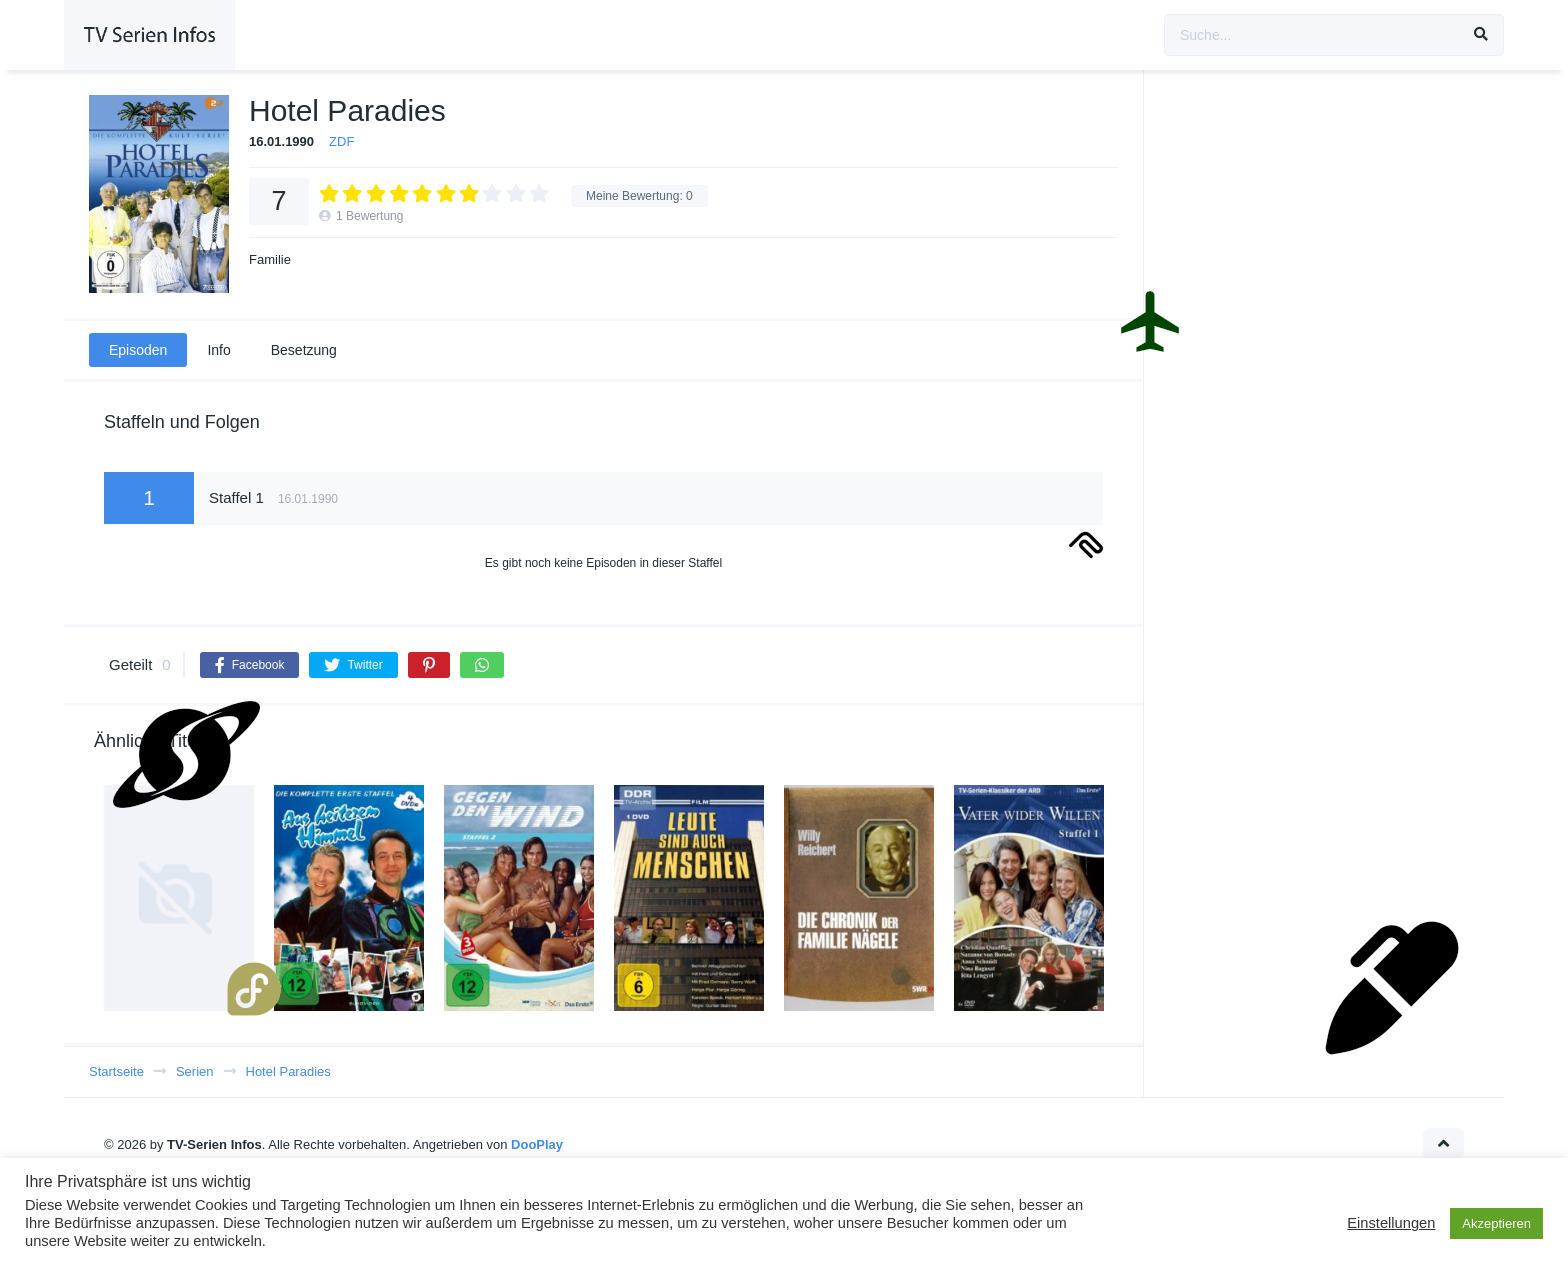 This screenshot has width=1568, height=1281. I want to click on select the marker or highlighter tool, so click(1392, 988).